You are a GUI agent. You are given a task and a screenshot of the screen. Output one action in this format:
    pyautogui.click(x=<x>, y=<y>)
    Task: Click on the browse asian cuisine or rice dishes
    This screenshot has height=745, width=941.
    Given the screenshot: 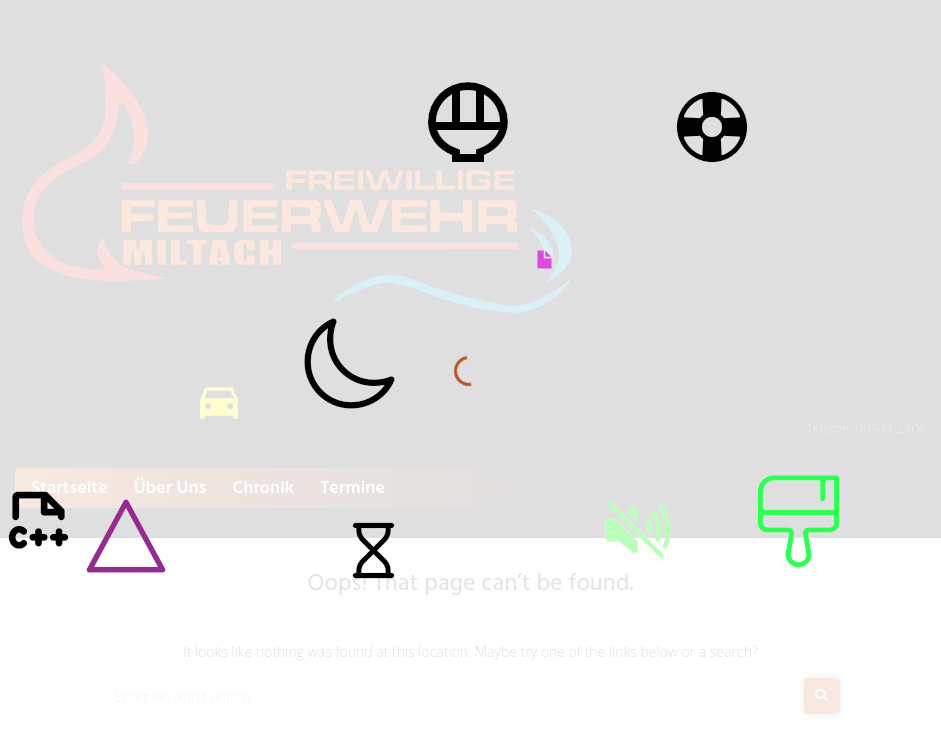 What is the action you would take?
    pyautogui.click(x=468, y=122)
    